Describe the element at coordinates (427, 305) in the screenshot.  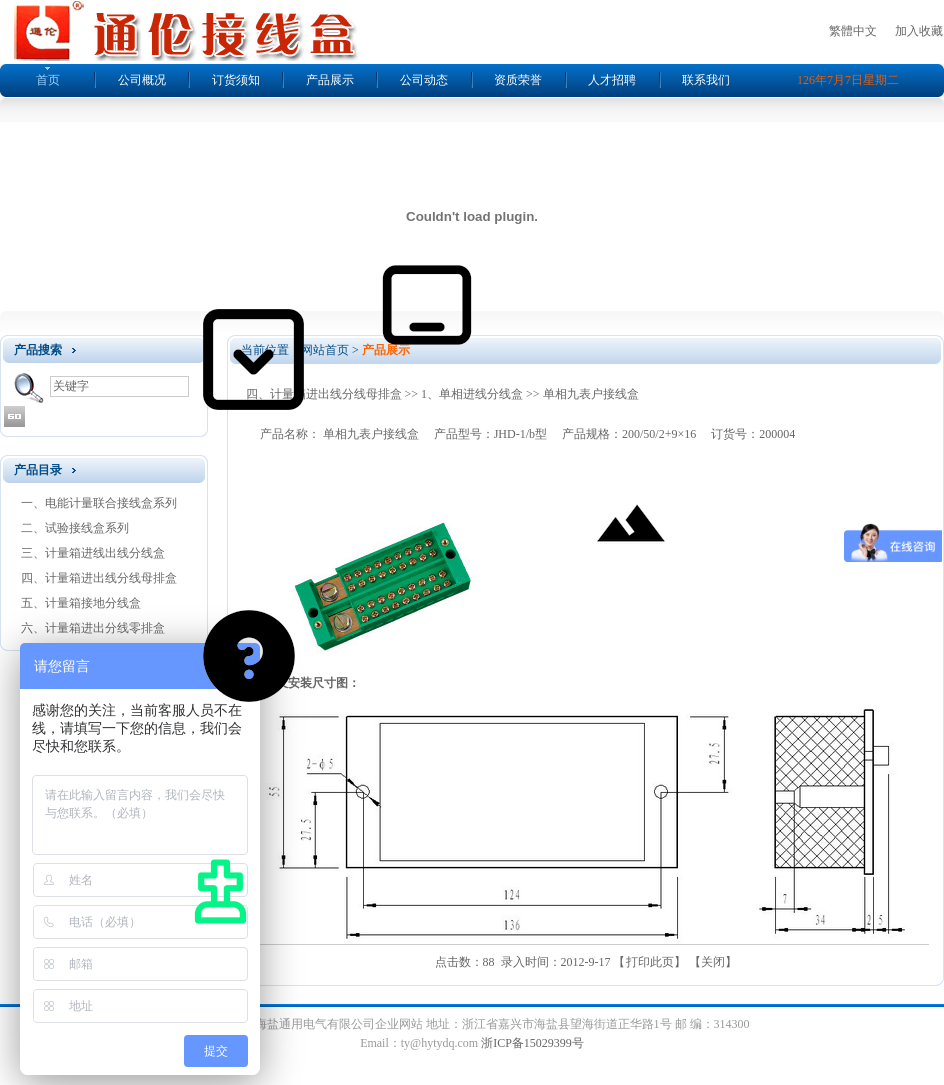
I see `switch to landscape mode` at that location.